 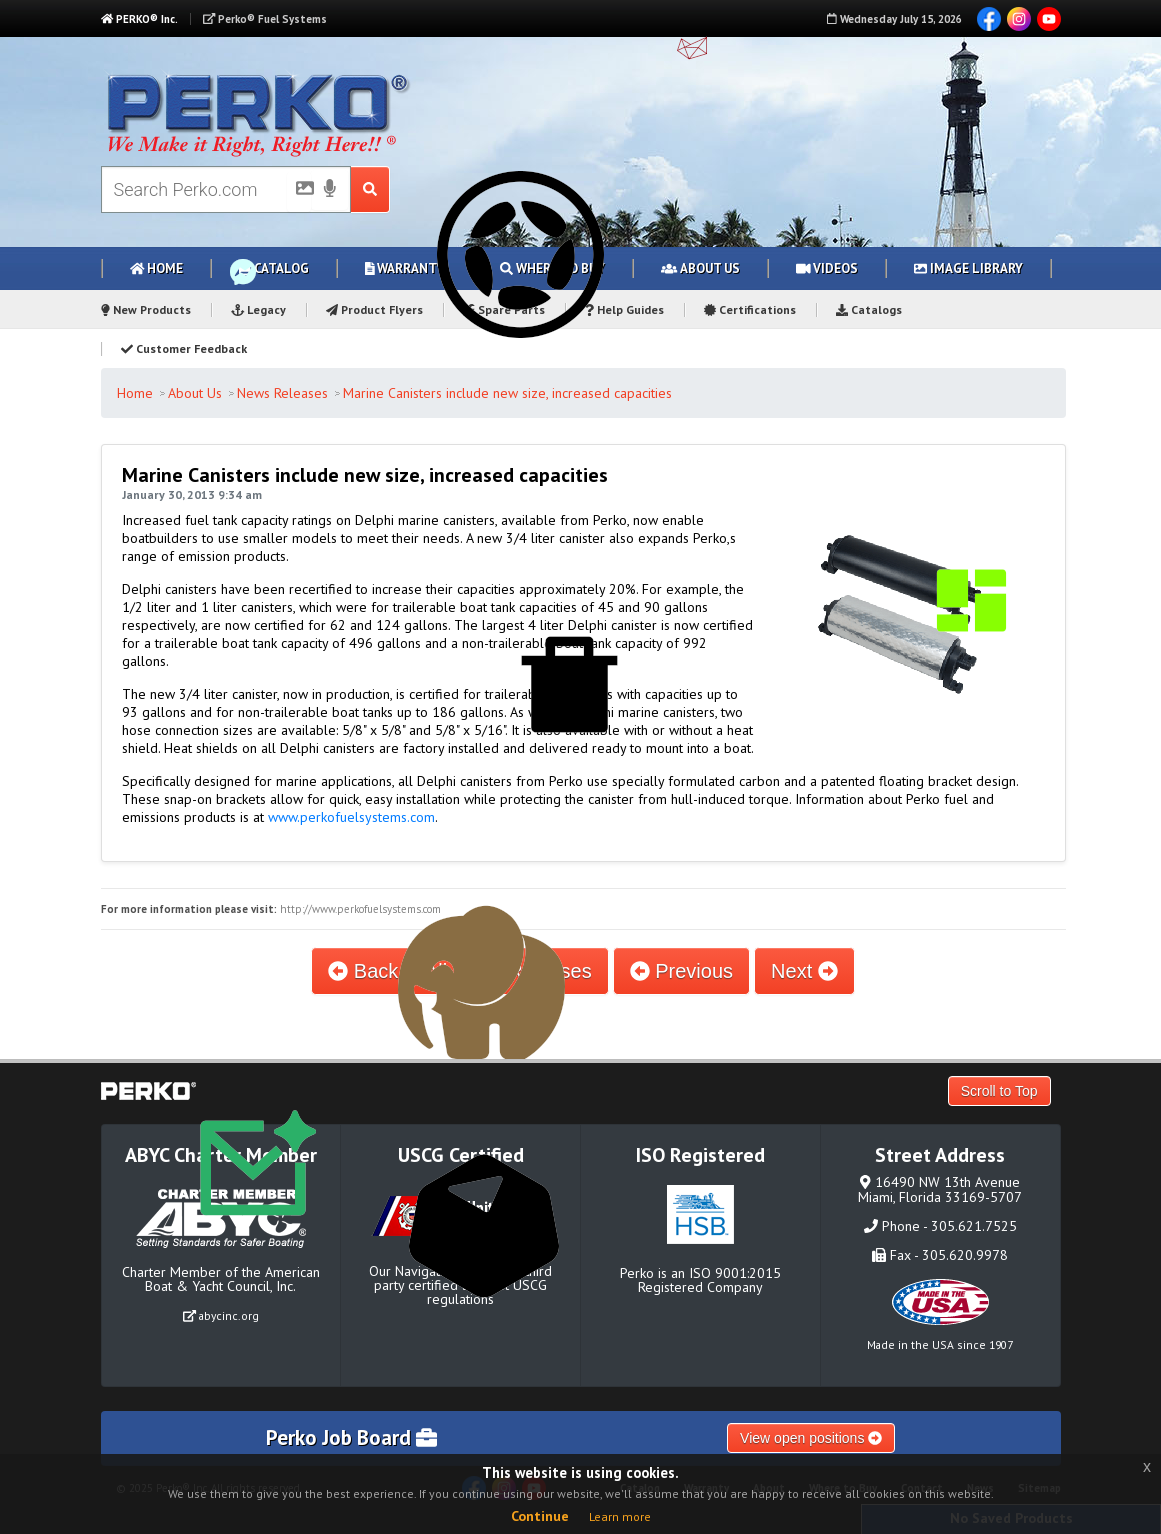 What do you see at coordinates (484, 1226) in the screenshot?
I see `open RunKit node.js playground` at bounding box center [484, 1226].